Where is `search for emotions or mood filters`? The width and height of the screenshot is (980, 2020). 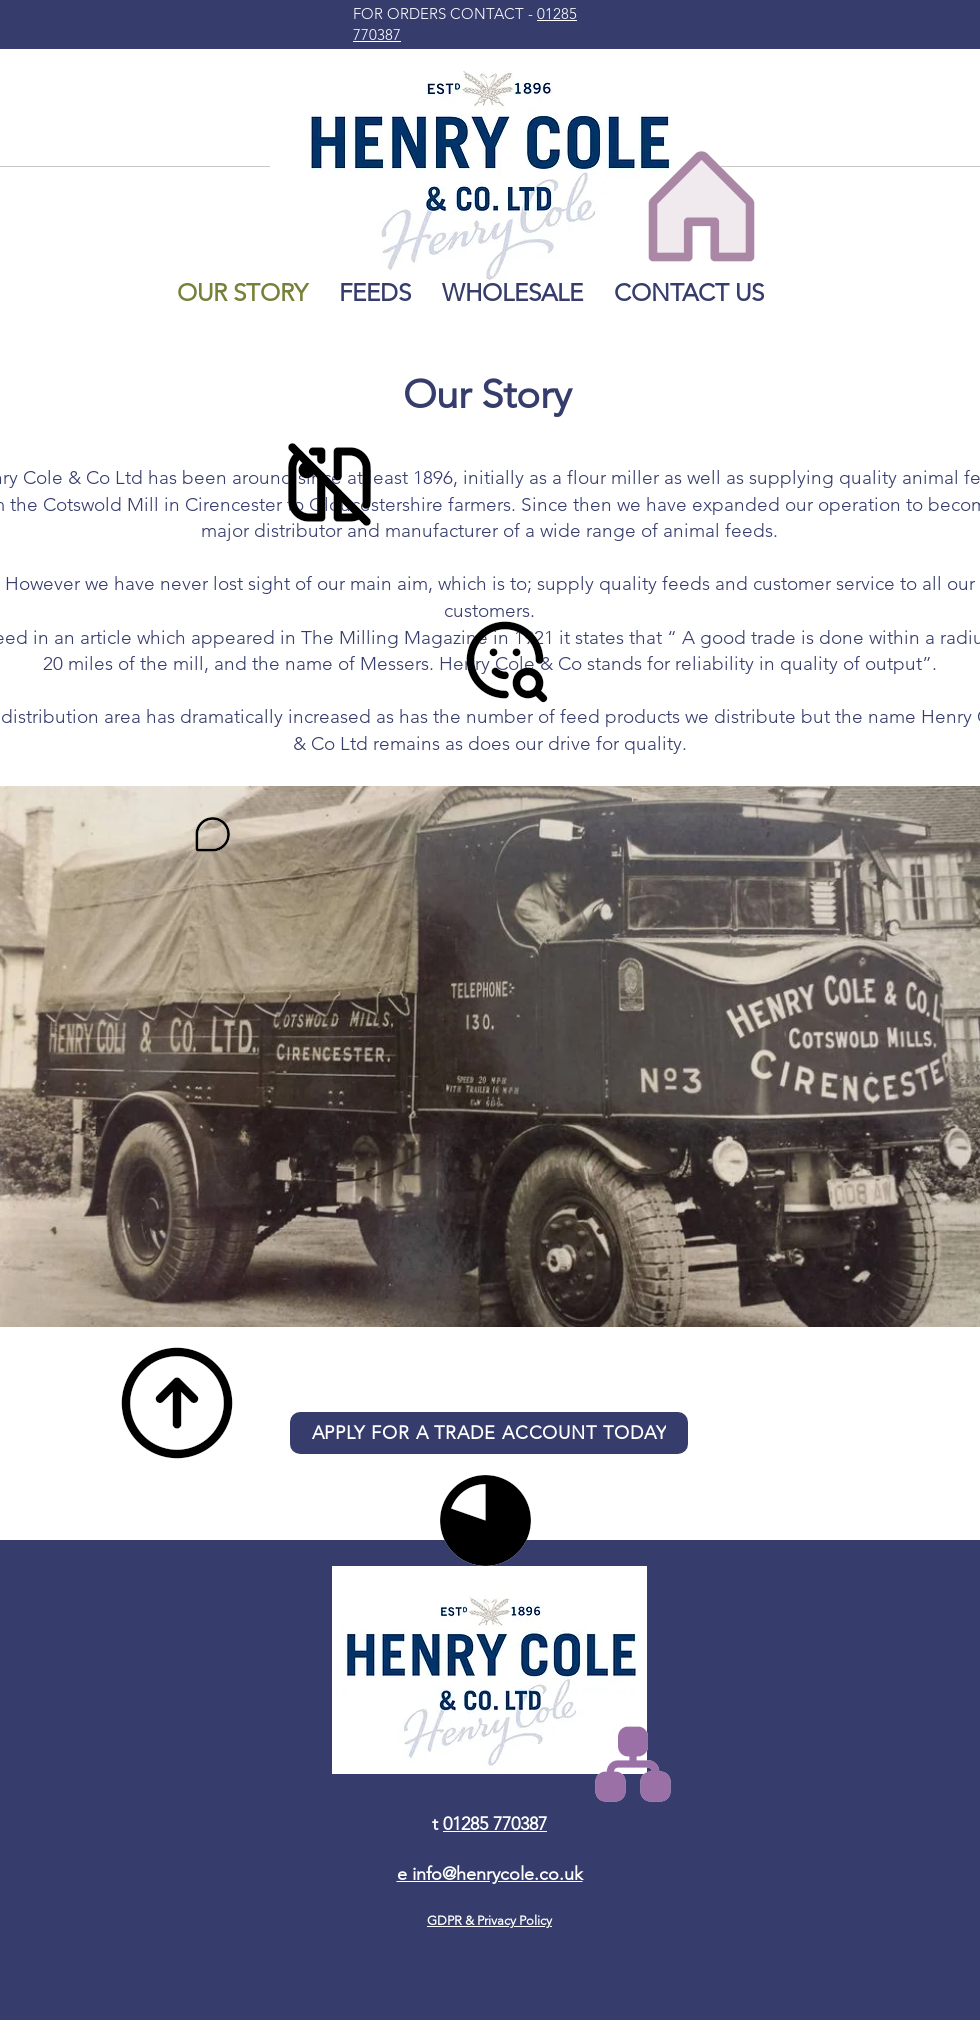 search for emotions or mood filters is located at coordinates (505, 660).